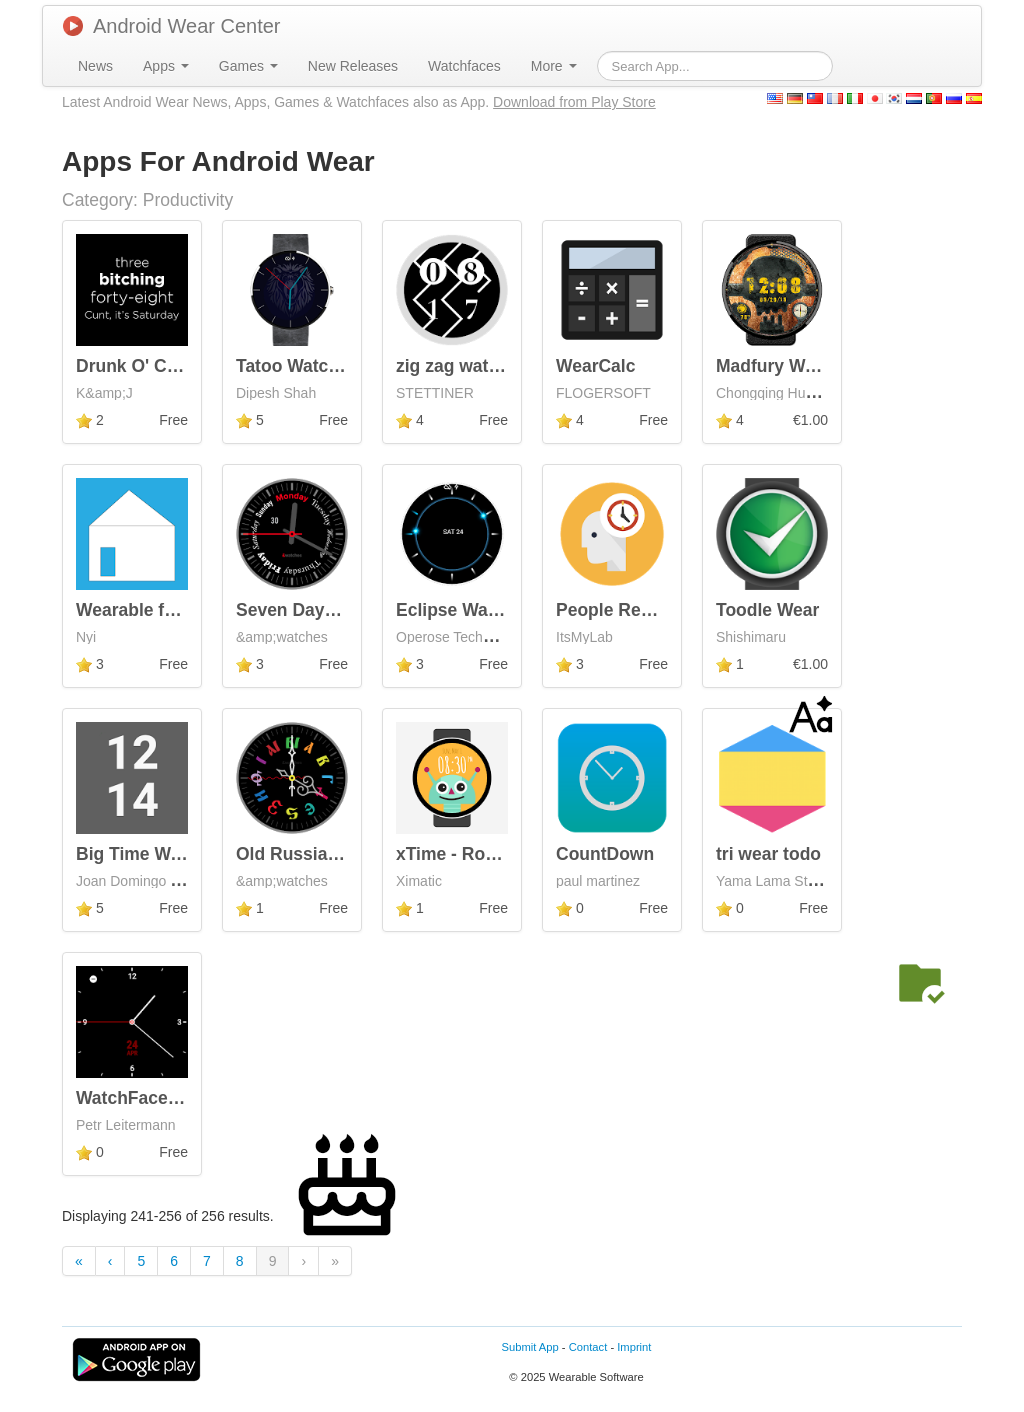 This screenshot has height=1412, width=1024. What do you see at coordinates (920, 983) in the screenshot?
I see `folder verified or approved` at bounding box center [920, 983].